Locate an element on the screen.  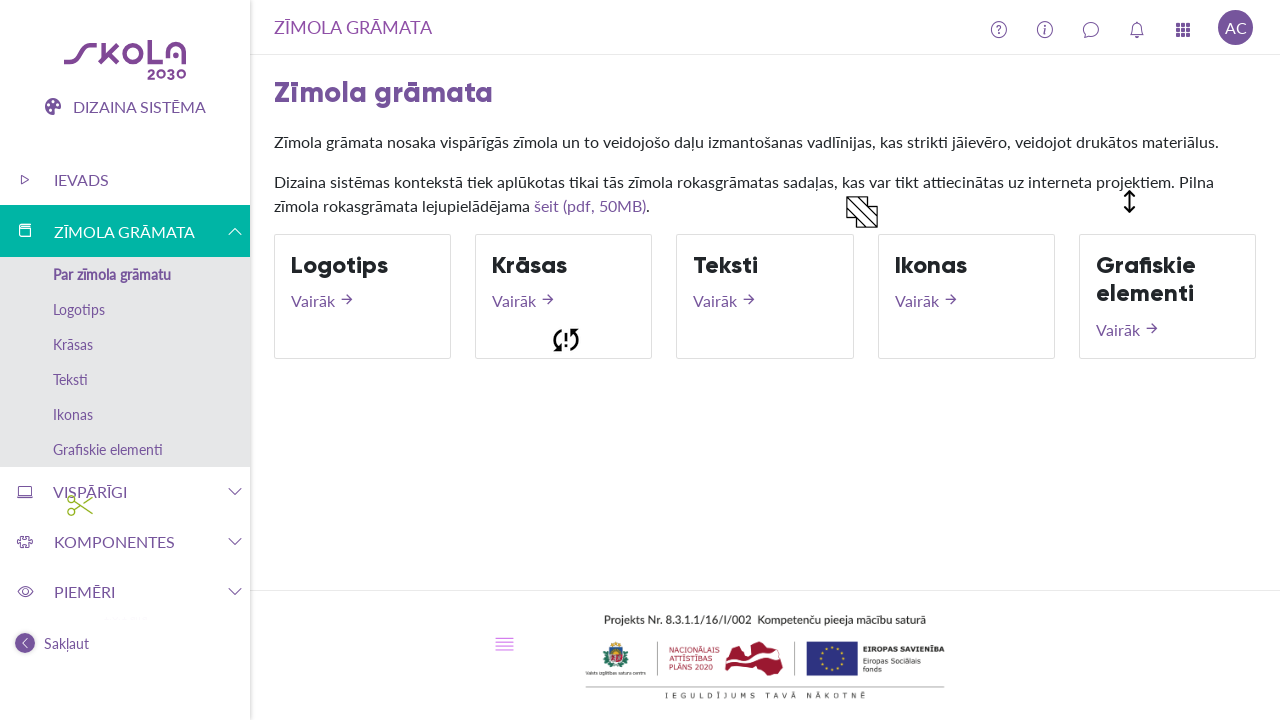
unite or merge two layers is located at coordinates (862, 212).